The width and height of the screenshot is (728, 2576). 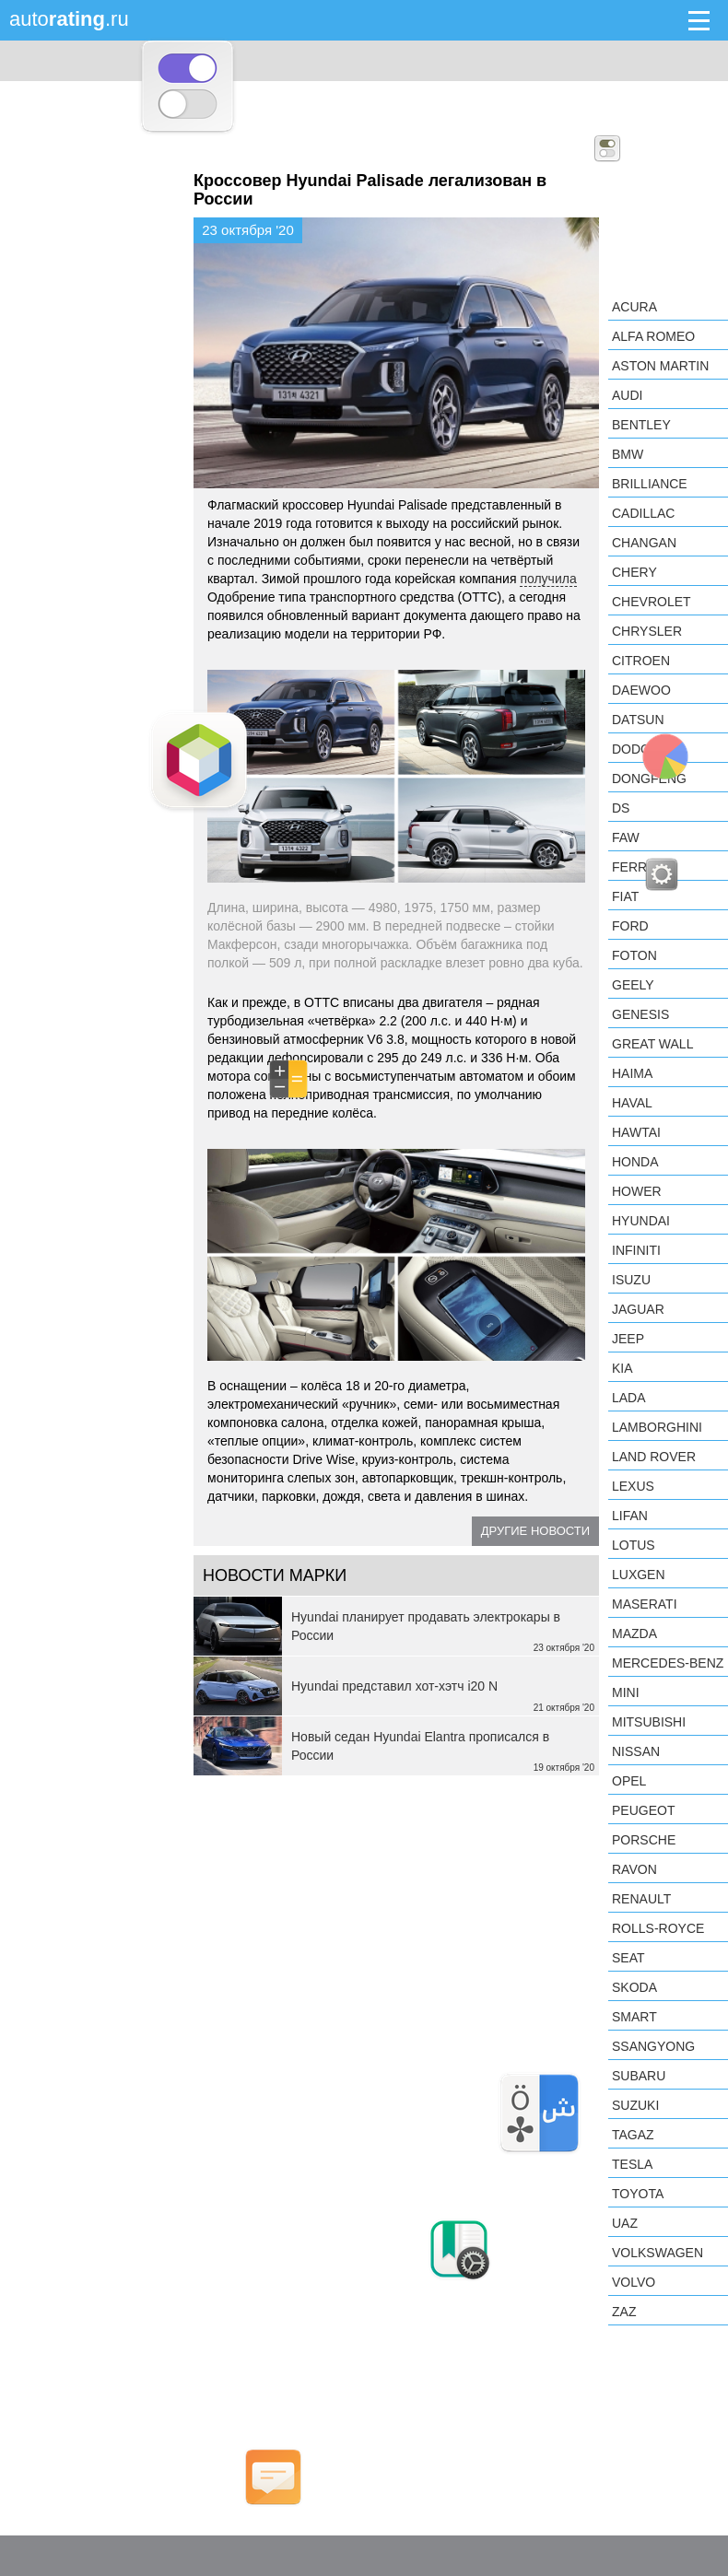 I want to click on open the gnome characters app, so click(x=539, y=2113).